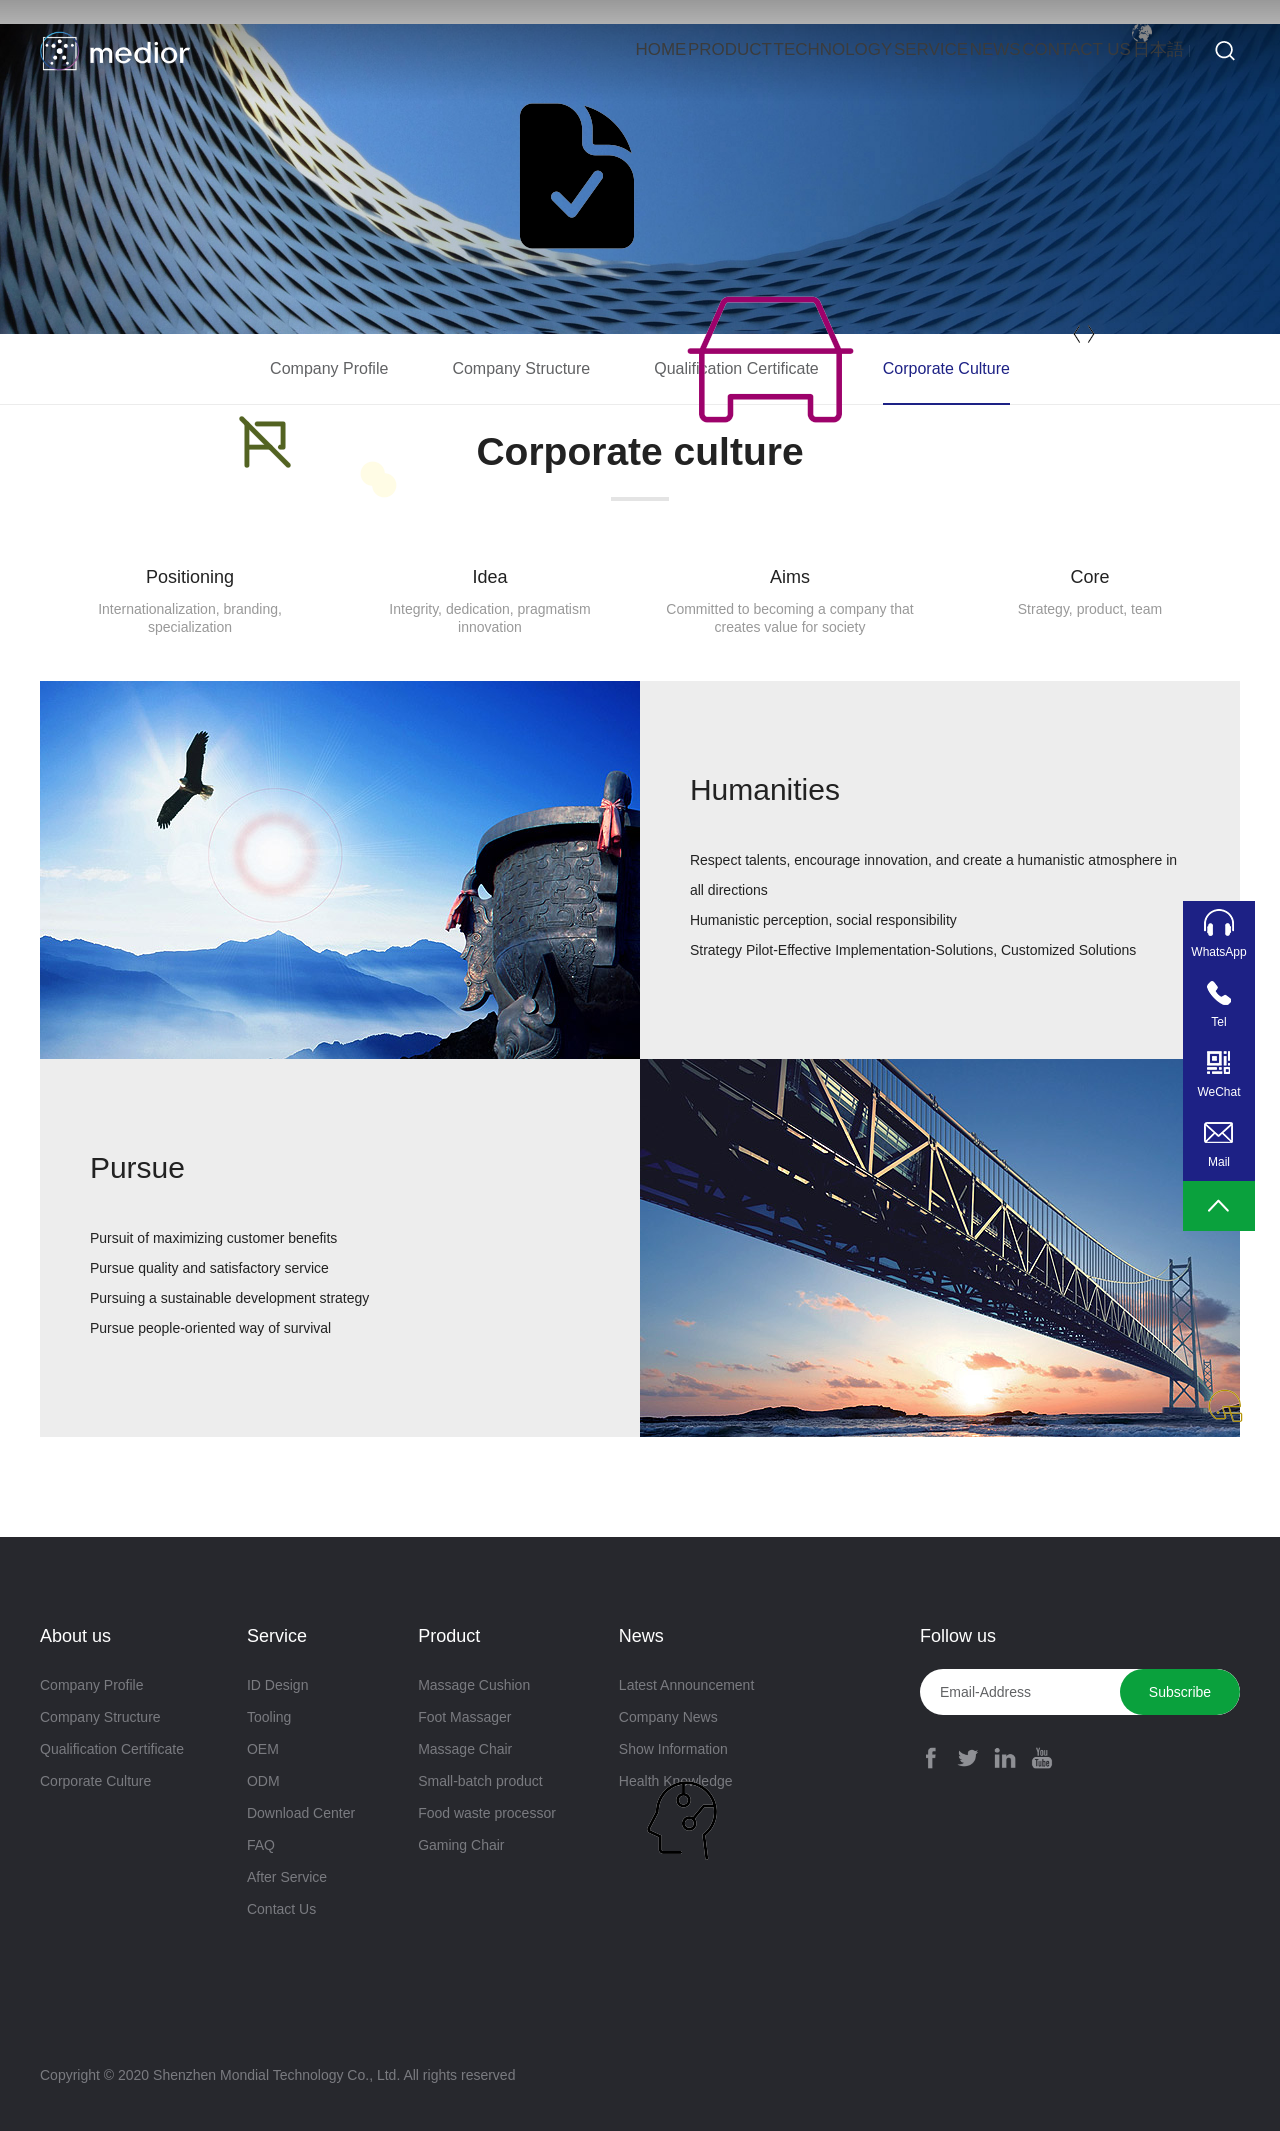 This screenshot has width=1280, height=2131. I want to click on access vehicle or car-related features, so click(770, 362).